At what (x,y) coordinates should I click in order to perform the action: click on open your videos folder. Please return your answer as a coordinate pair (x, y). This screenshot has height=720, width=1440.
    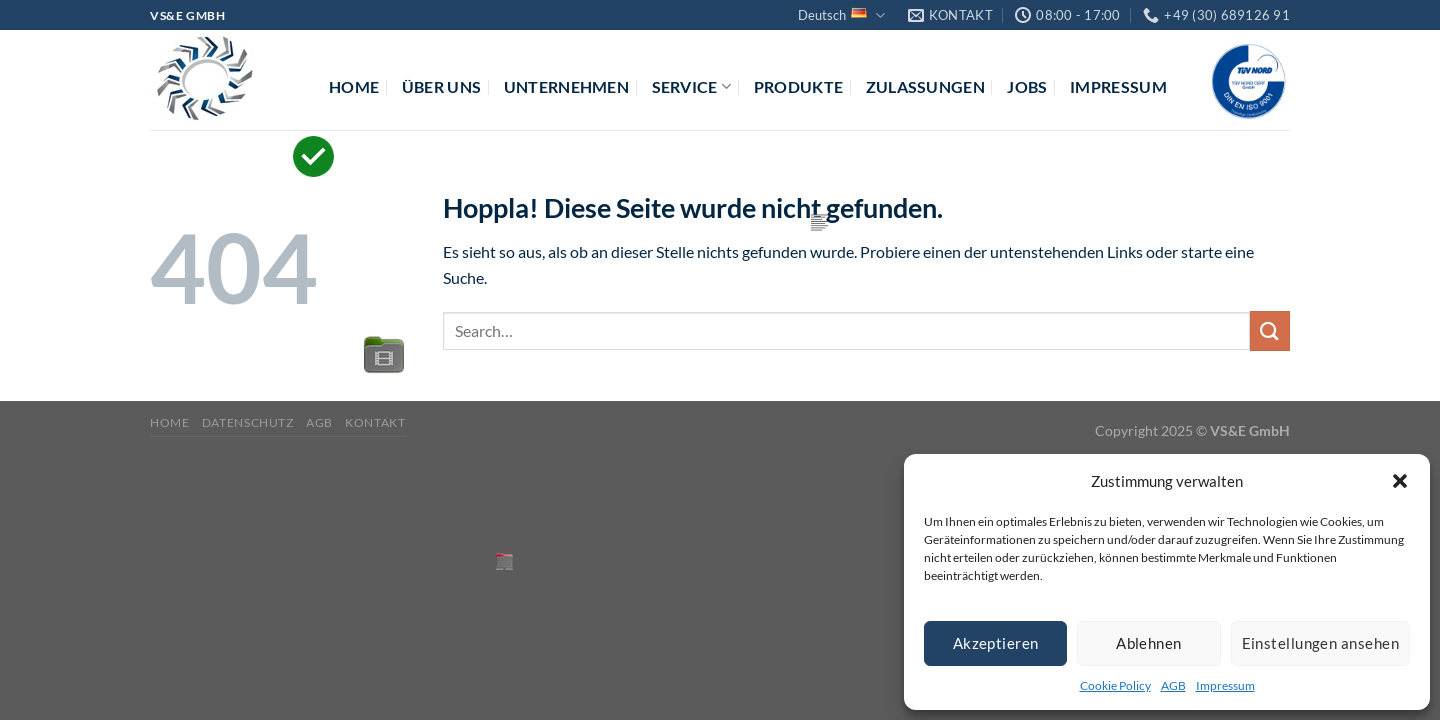
    Looking at the image, I should click on (384, 354).